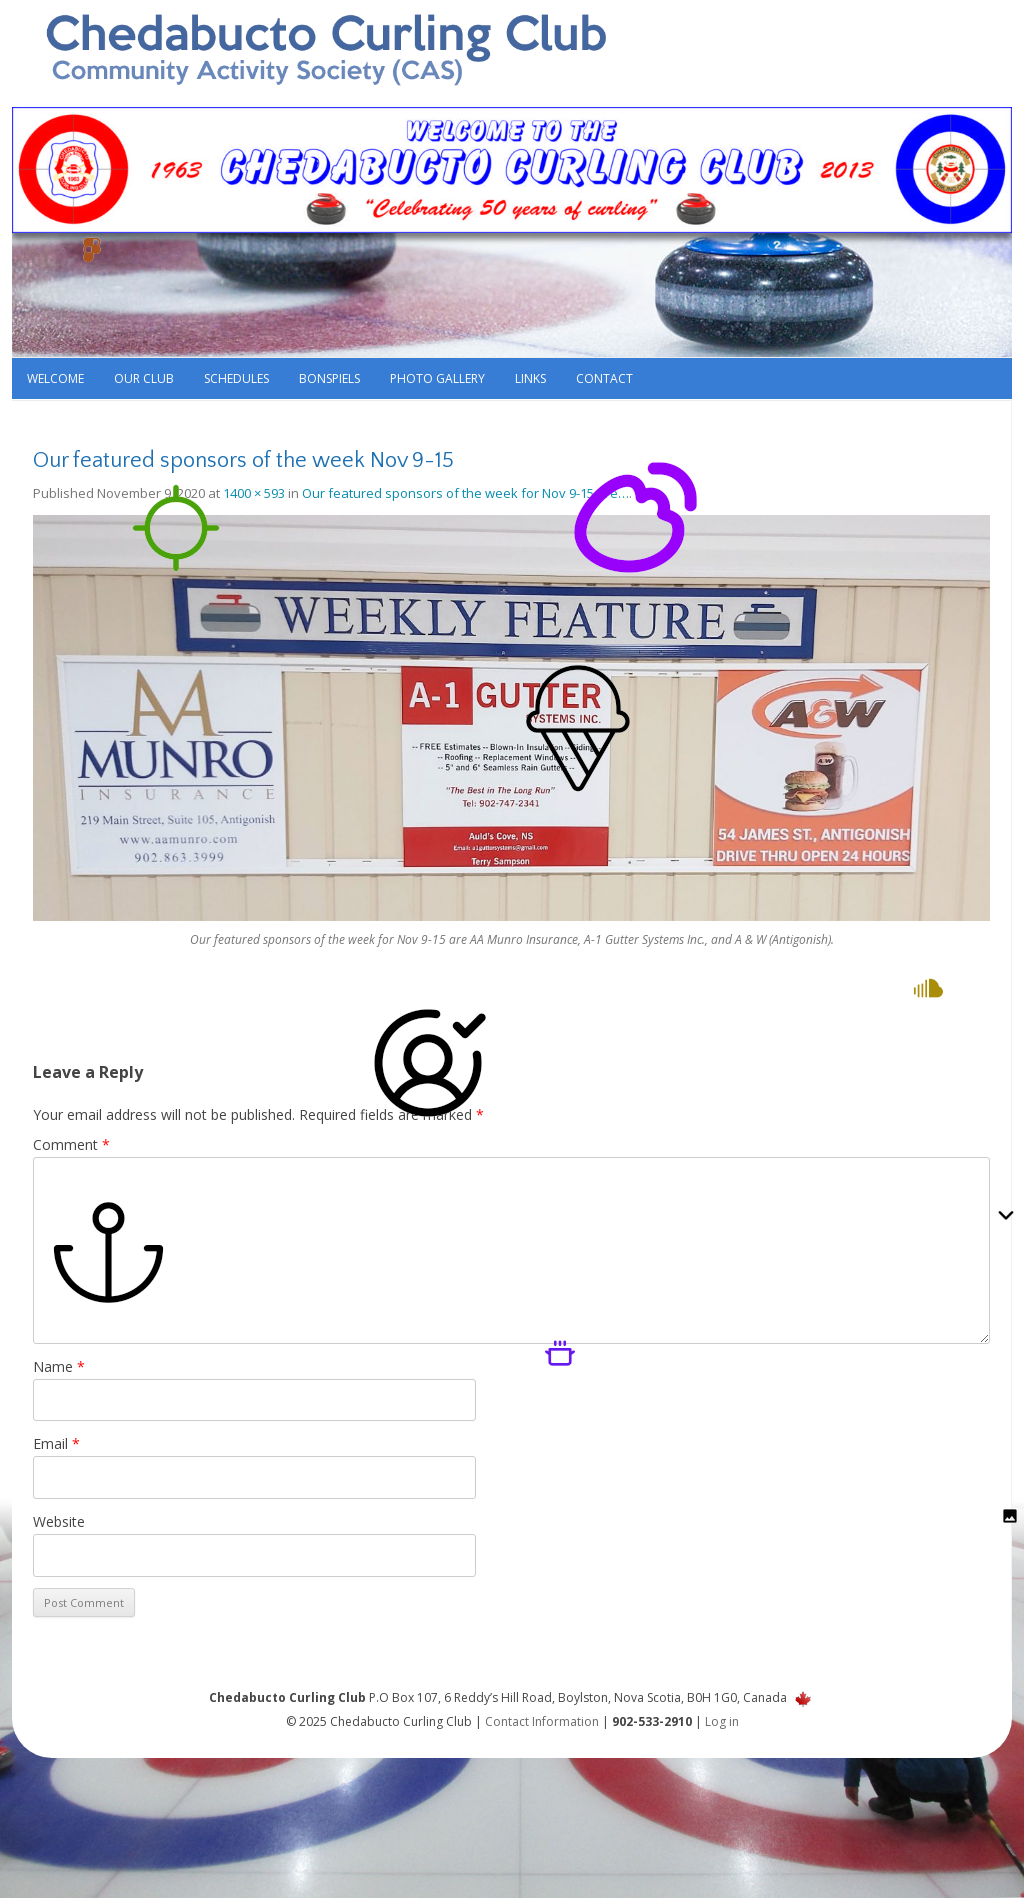  What do you see at coordinates (1006, 1215) in the screenshot?
I see `expand a collapsed section or dropdown menu` at bounding box center [1006, 1215].